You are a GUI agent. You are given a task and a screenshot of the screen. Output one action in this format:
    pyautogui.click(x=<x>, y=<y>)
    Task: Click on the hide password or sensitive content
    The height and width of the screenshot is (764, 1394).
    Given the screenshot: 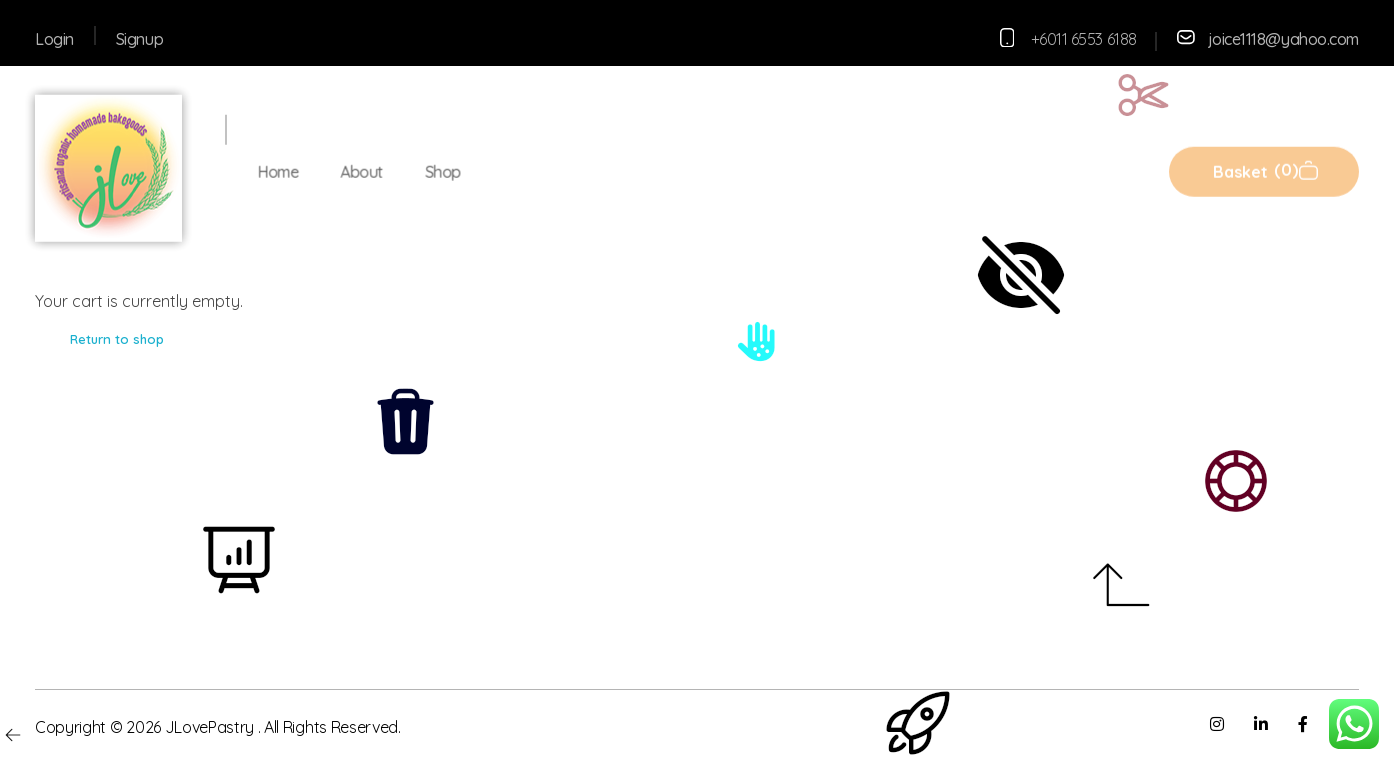 What is the action you would take?
    pyautogui.click(x=1021, y=275)
    